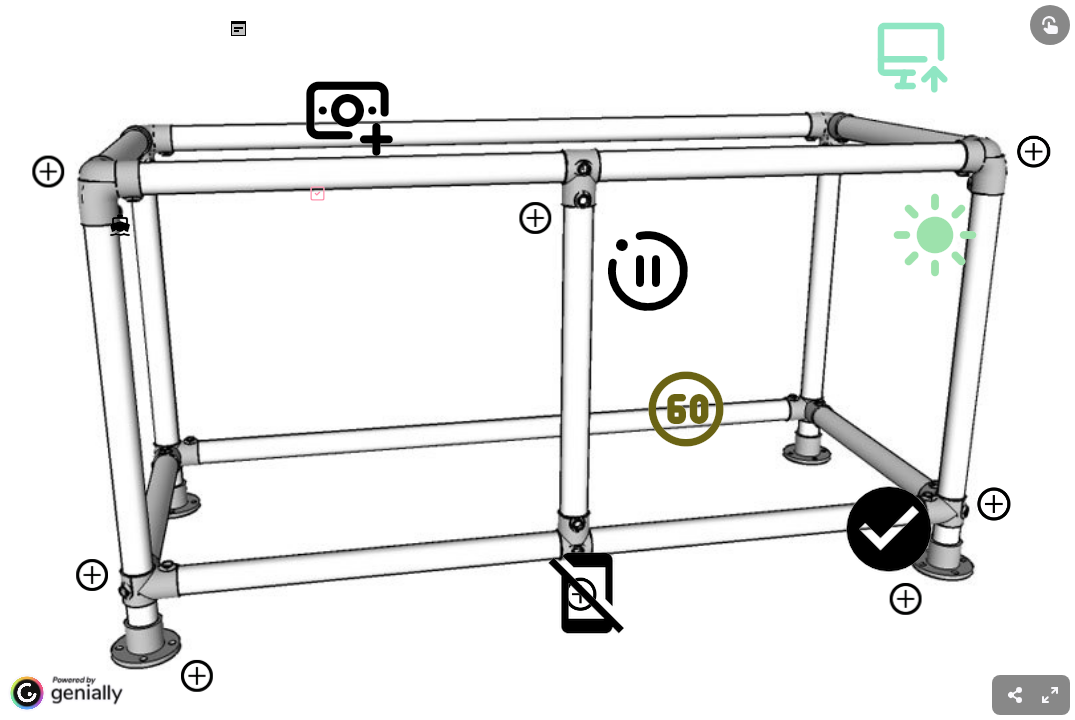 This screenshot has height=720, width=1075. What do you see at coordinates (347, 110) in the screenshot?
I see `add funds to your account` at bounding box center [347, 110].